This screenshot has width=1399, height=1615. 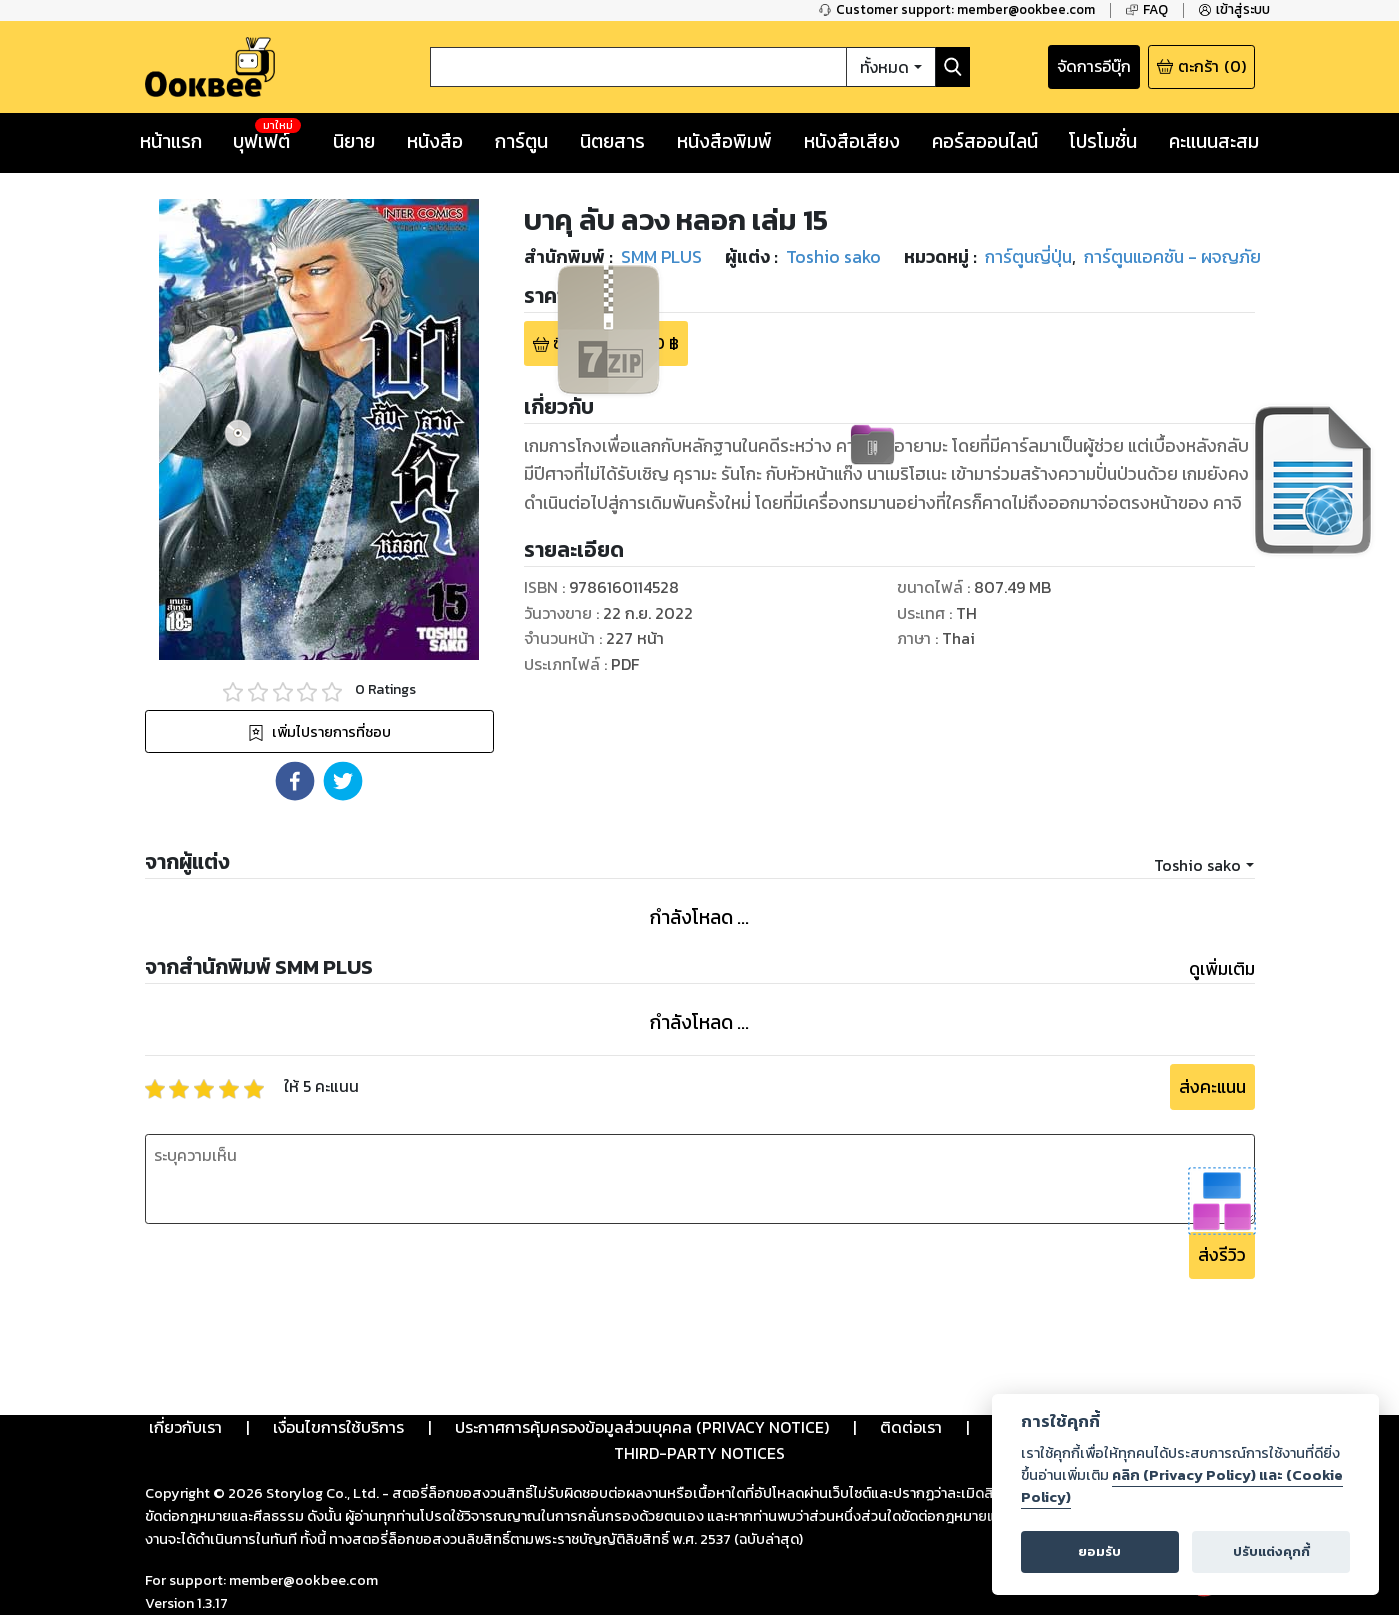 What do you see at coordinates (238, 433) in the screenshot?
I see `indicates a DVD-ROM drive or disc` at bounding box center [238, 433].